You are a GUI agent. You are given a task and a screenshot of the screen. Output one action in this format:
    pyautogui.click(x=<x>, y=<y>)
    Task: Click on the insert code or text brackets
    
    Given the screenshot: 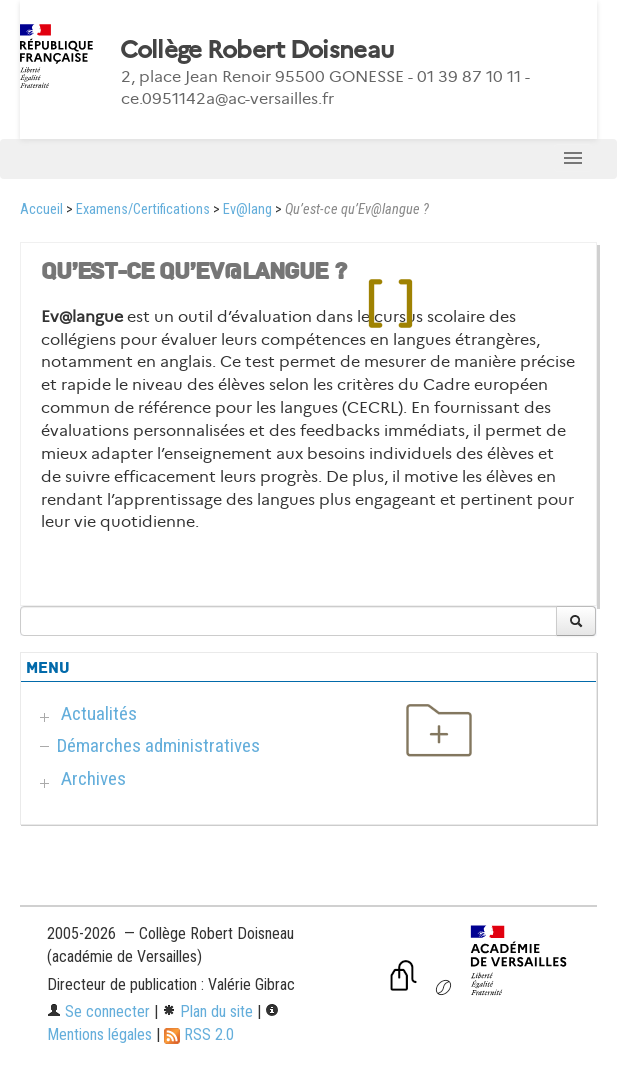 What is the action you would take?
    pyautogui.click(x=390, y=303)
    